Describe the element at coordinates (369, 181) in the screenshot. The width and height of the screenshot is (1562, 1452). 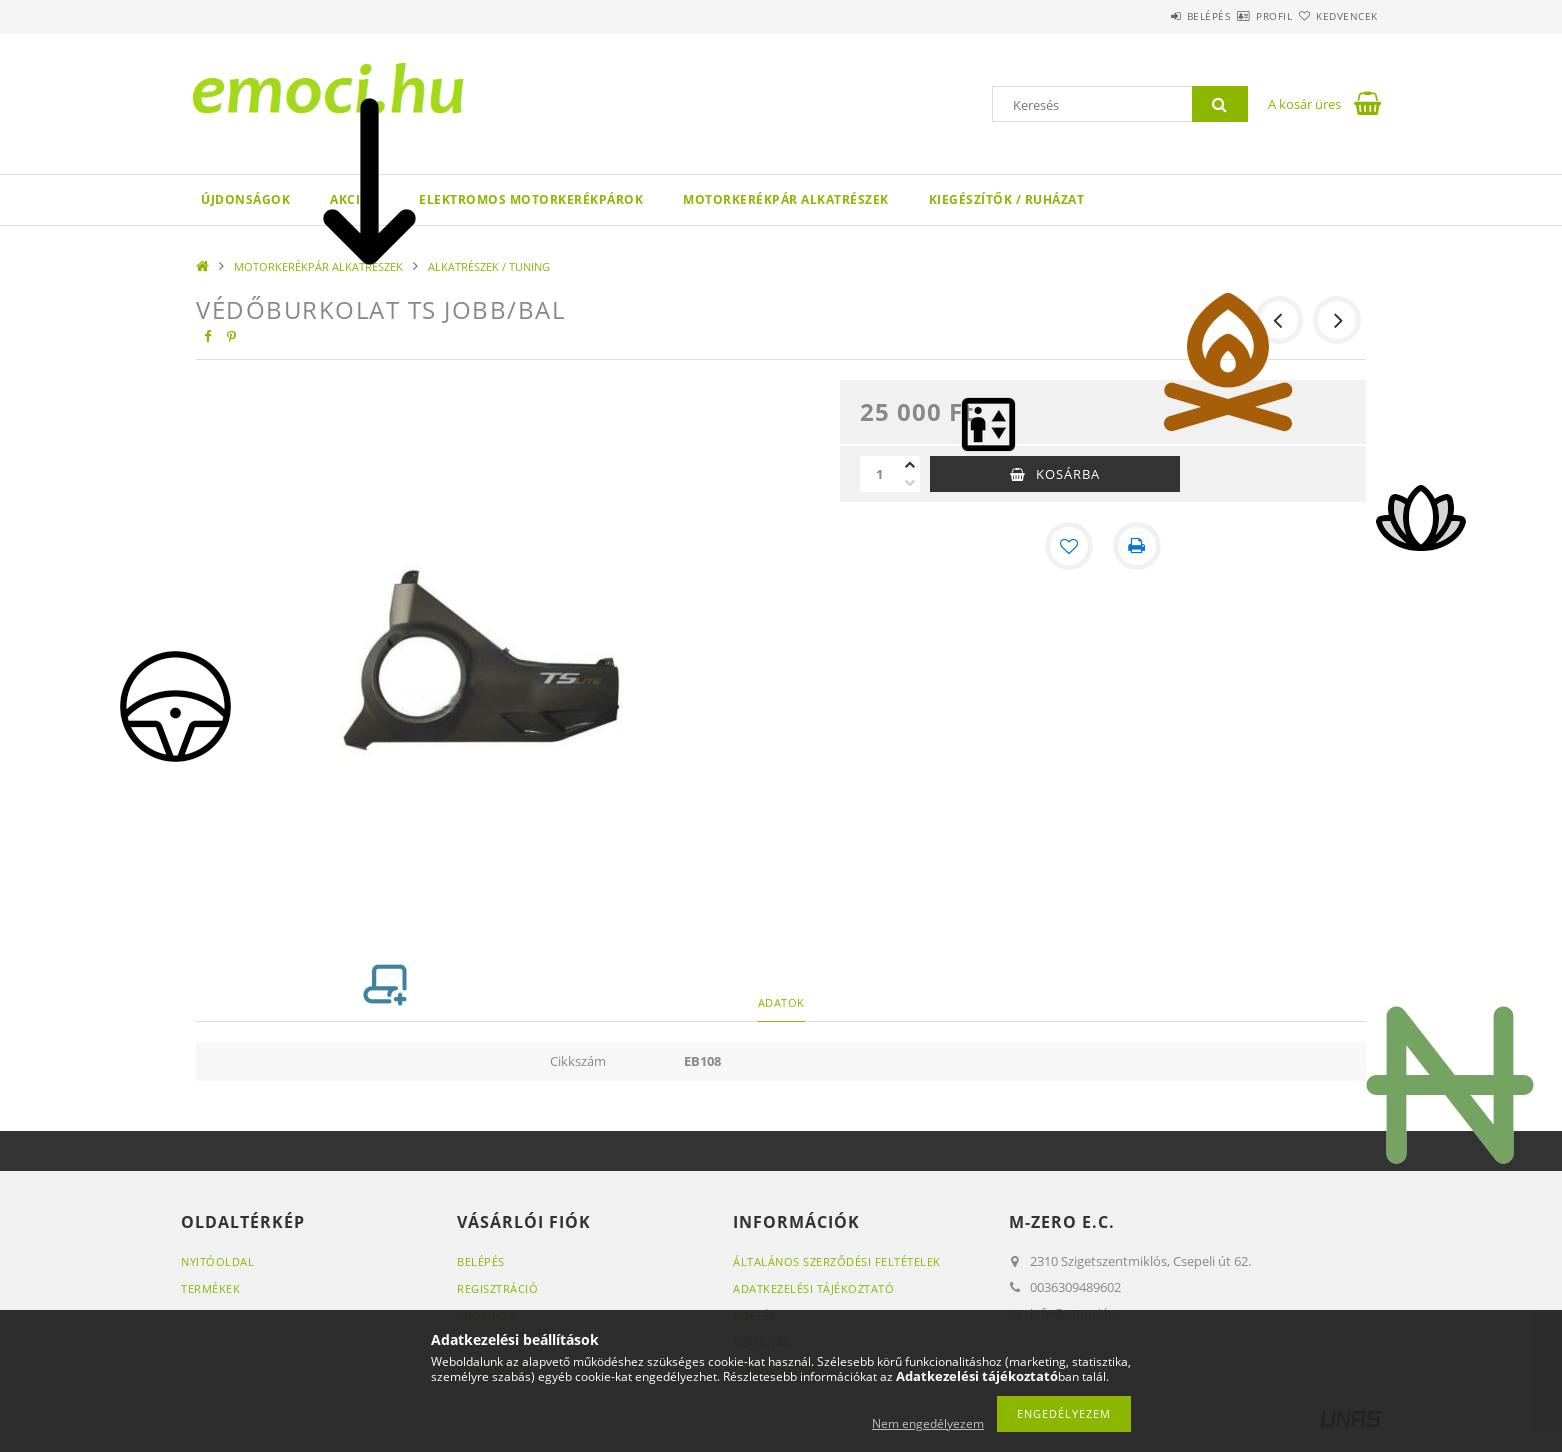
I see `scroll down or view more content` at that location.